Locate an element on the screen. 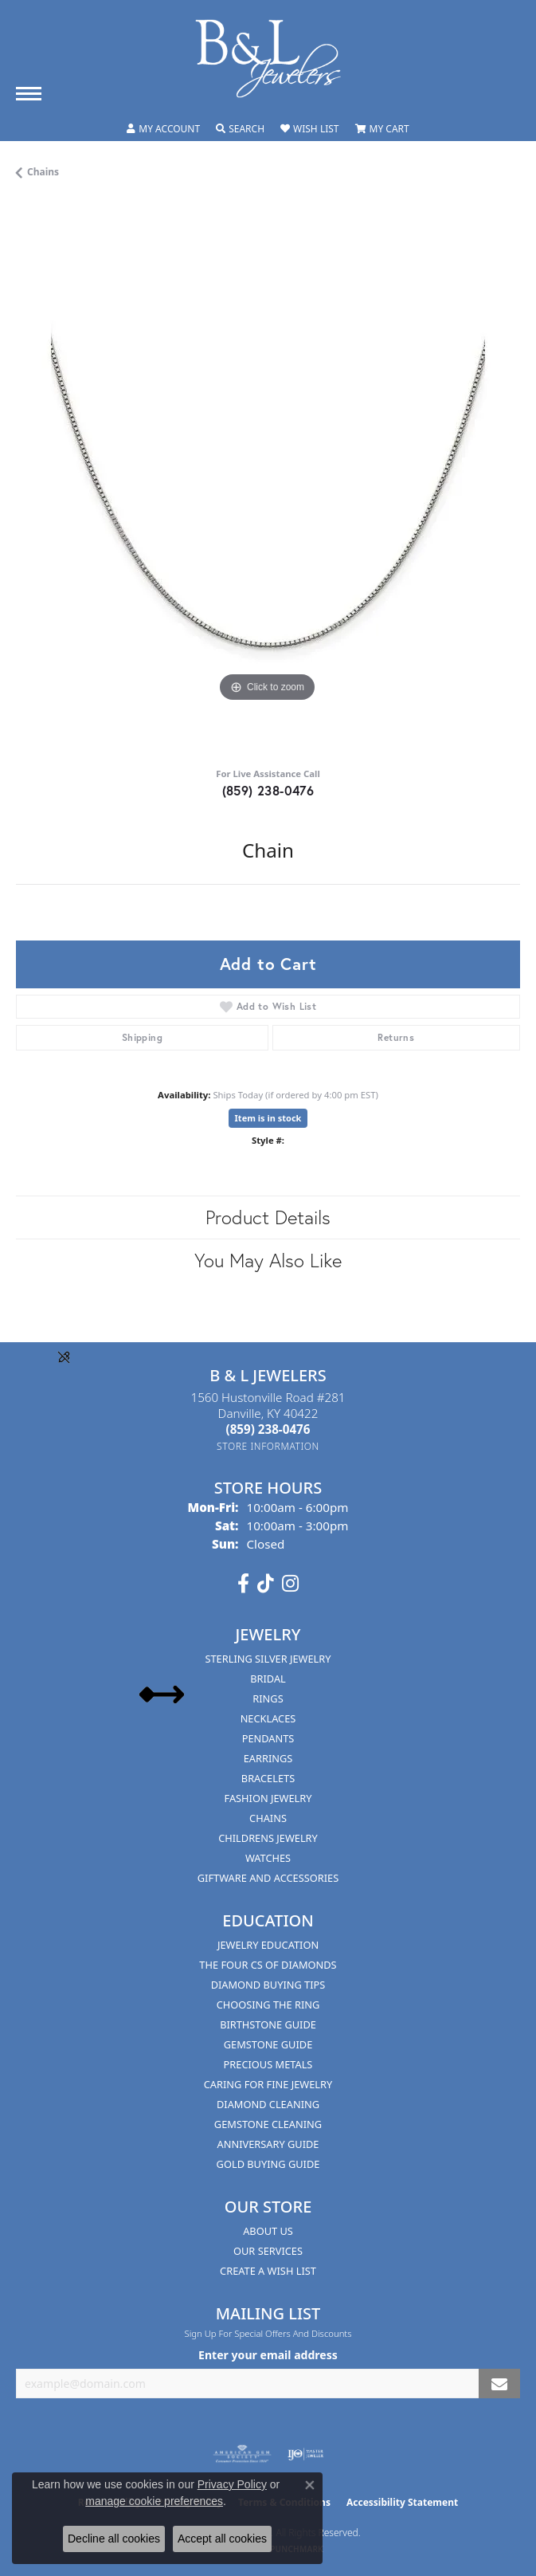 The image size is (536, 2576). navigate to next step or section is located at coordinates (162, 1694).